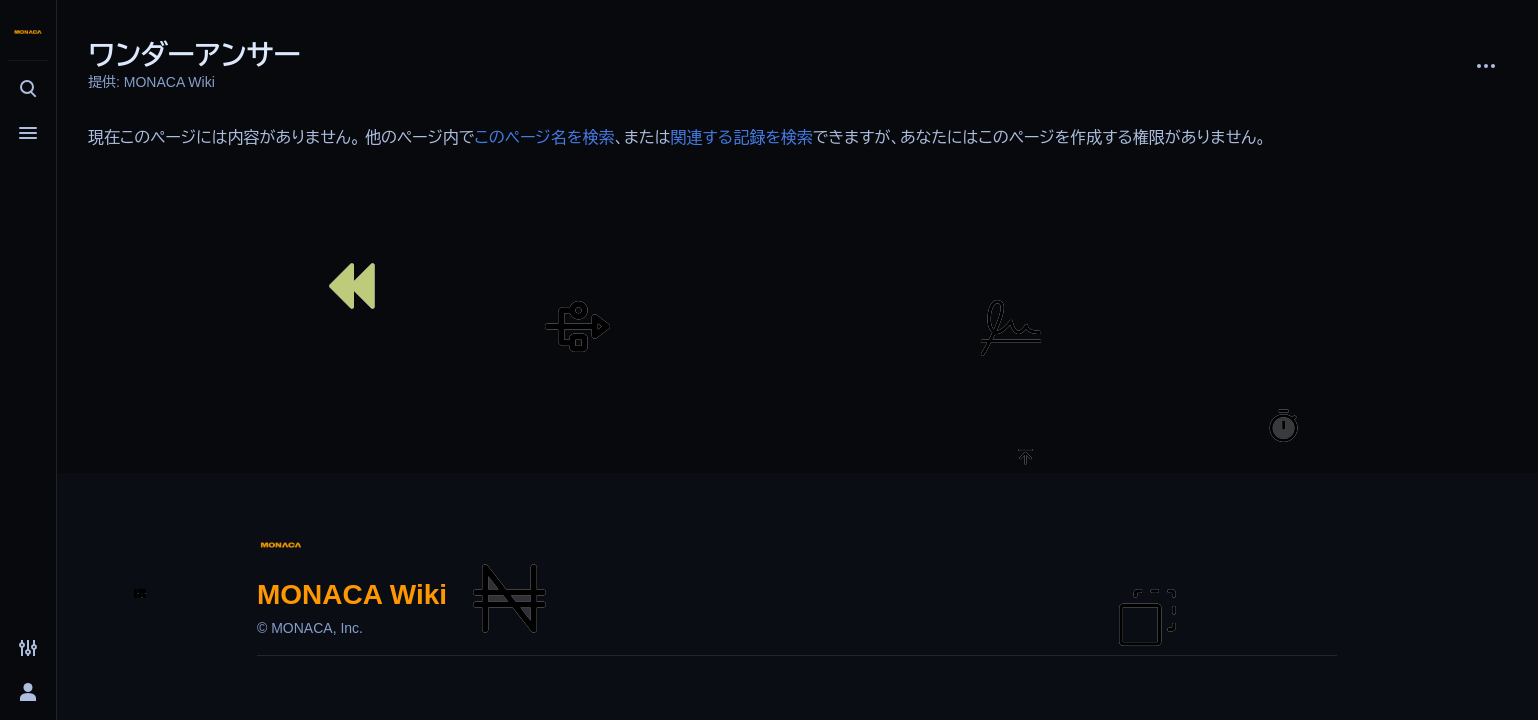 The image size is (1538, 720). I want to click on send selected element to background layer, so click(1147, 617).